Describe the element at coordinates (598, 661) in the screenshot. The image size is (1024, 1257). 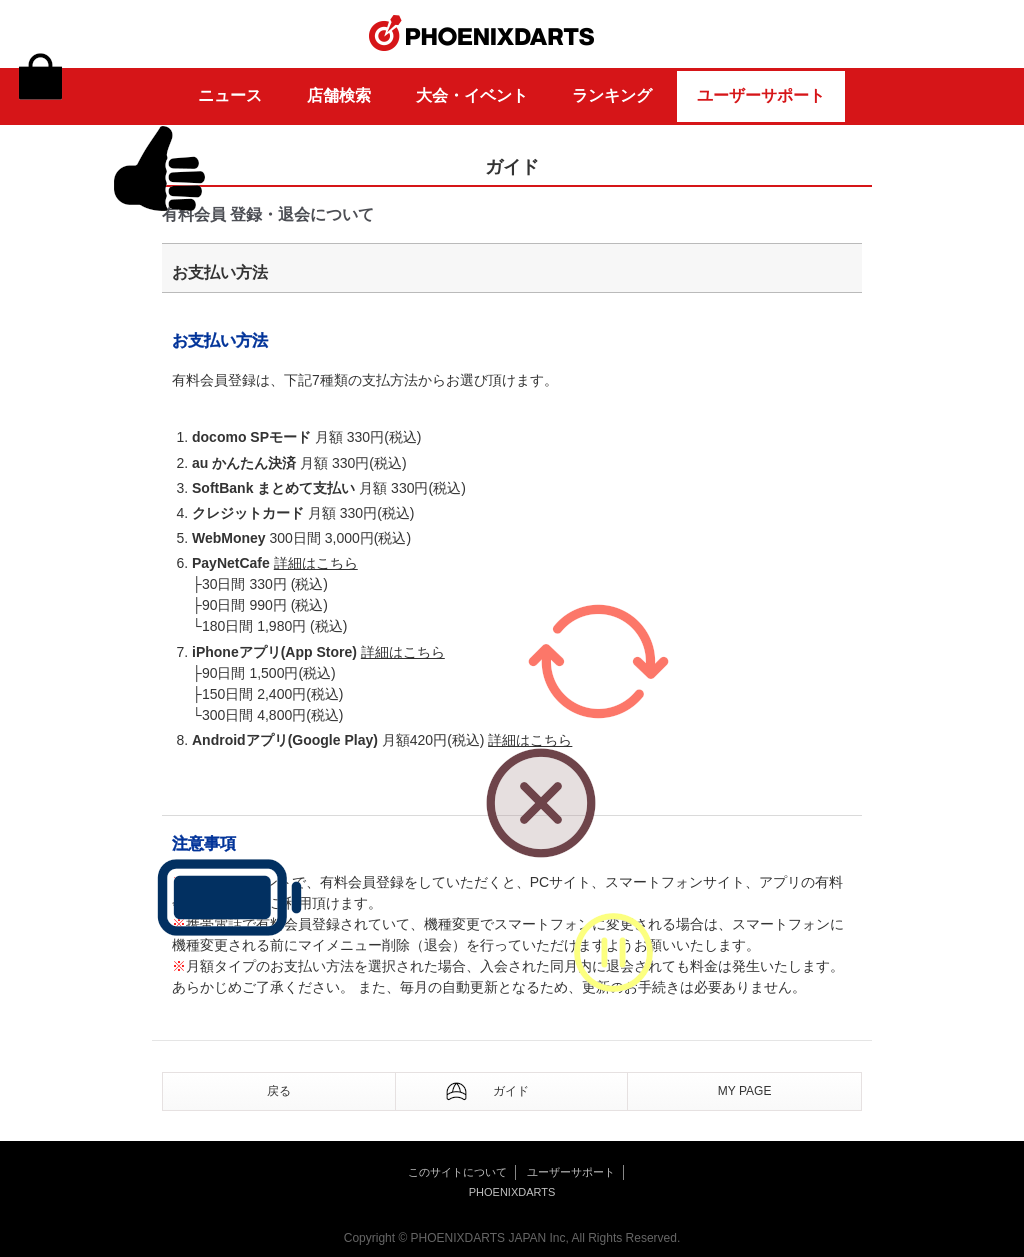
I see `sync data across devices` at that location.